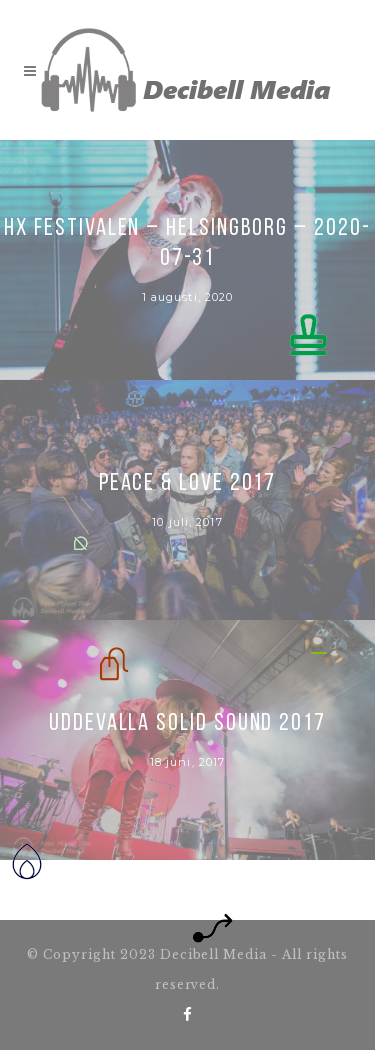  I want to click on indicates a workflow or process flow direction, so click(212, 929).